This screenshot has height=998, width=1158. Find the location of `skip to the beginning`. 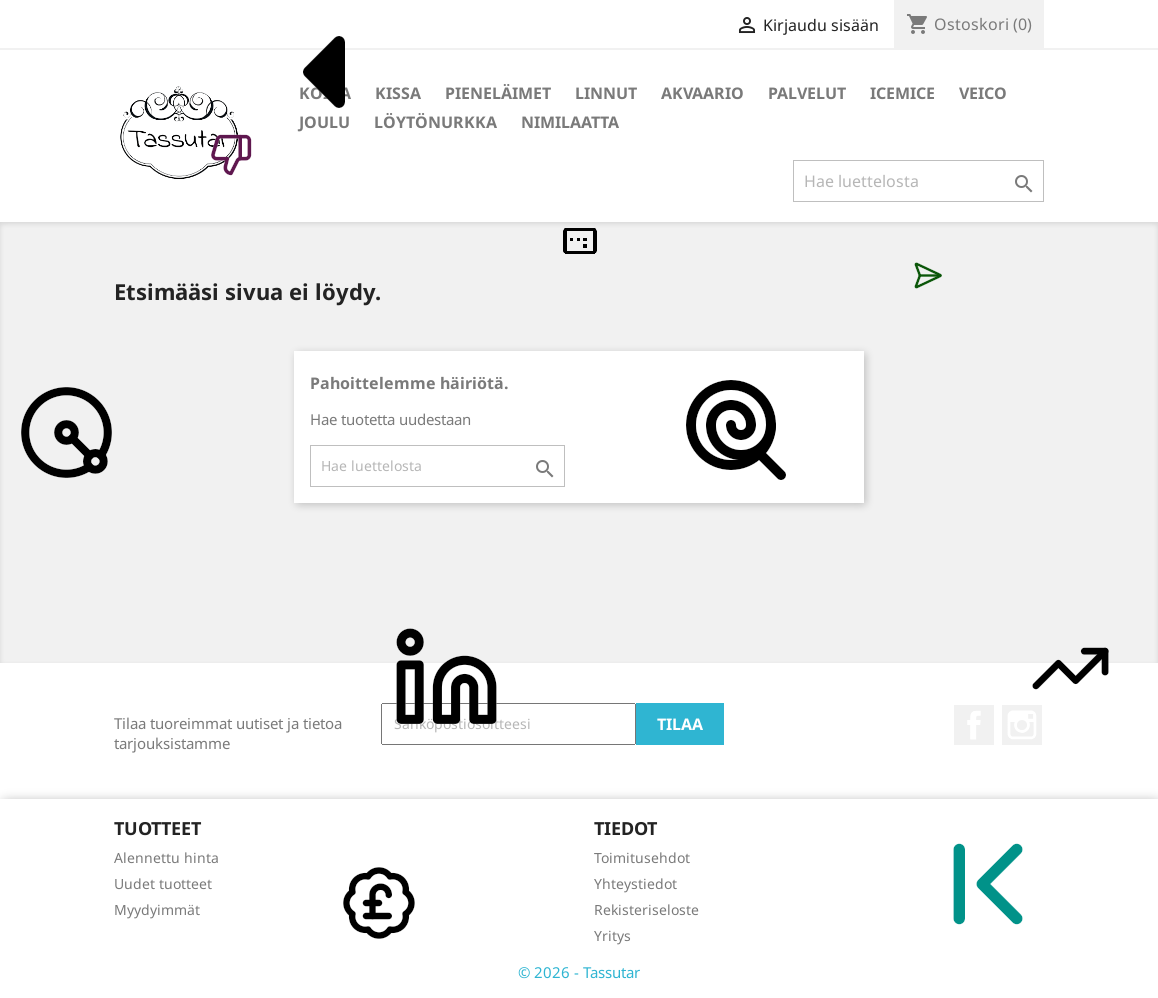

skip to the beginning is located at coordinates (988, 884).